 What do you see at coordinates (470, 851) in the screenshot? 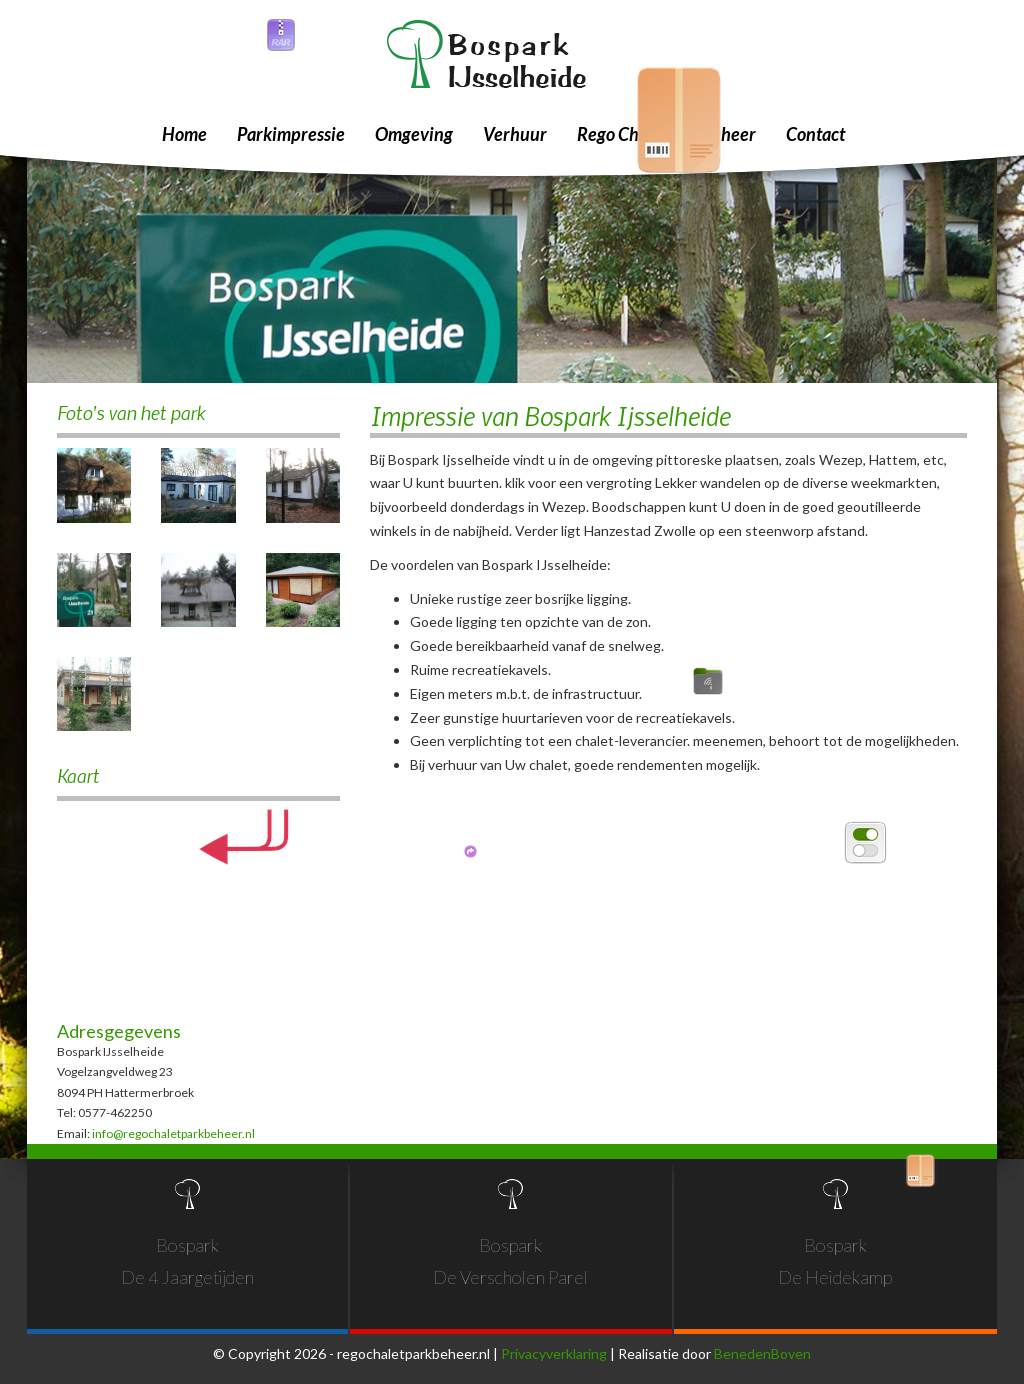
I see `indicates a locally modified file in version control` at bounding box center [470, 851].